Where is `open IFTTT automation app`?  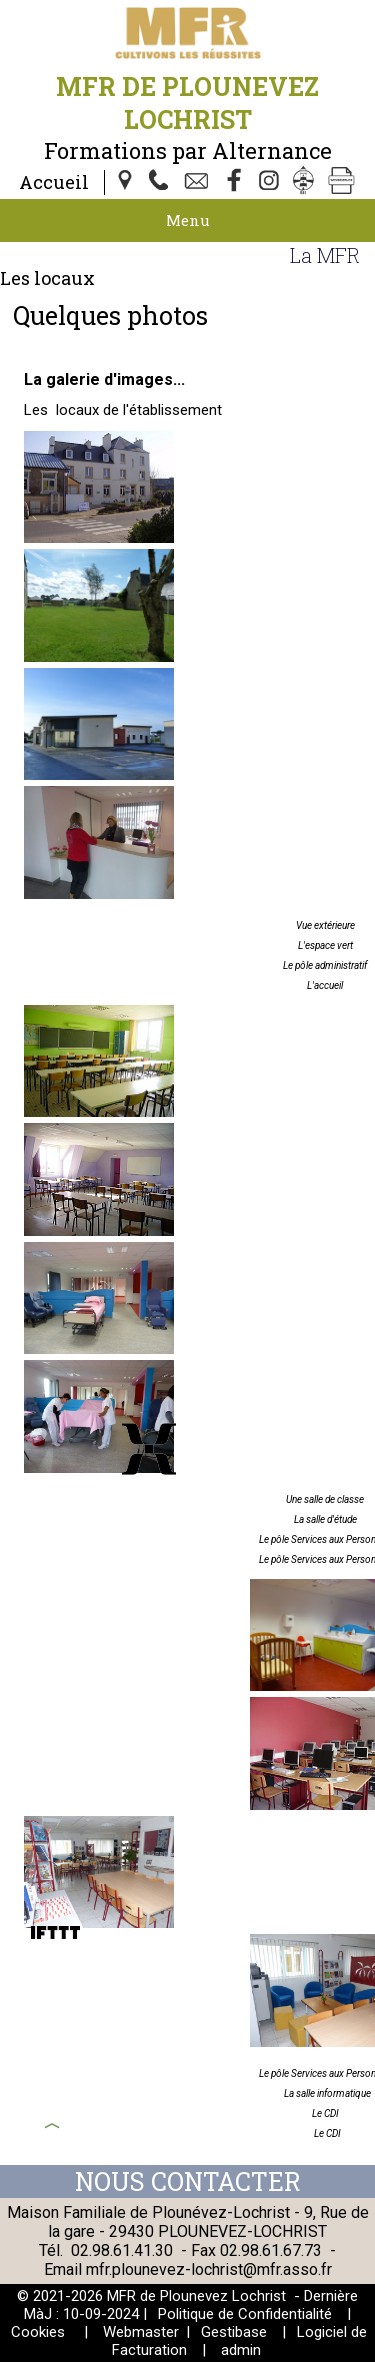
open IFTTT automation app is located at coordinates (55, 1932).